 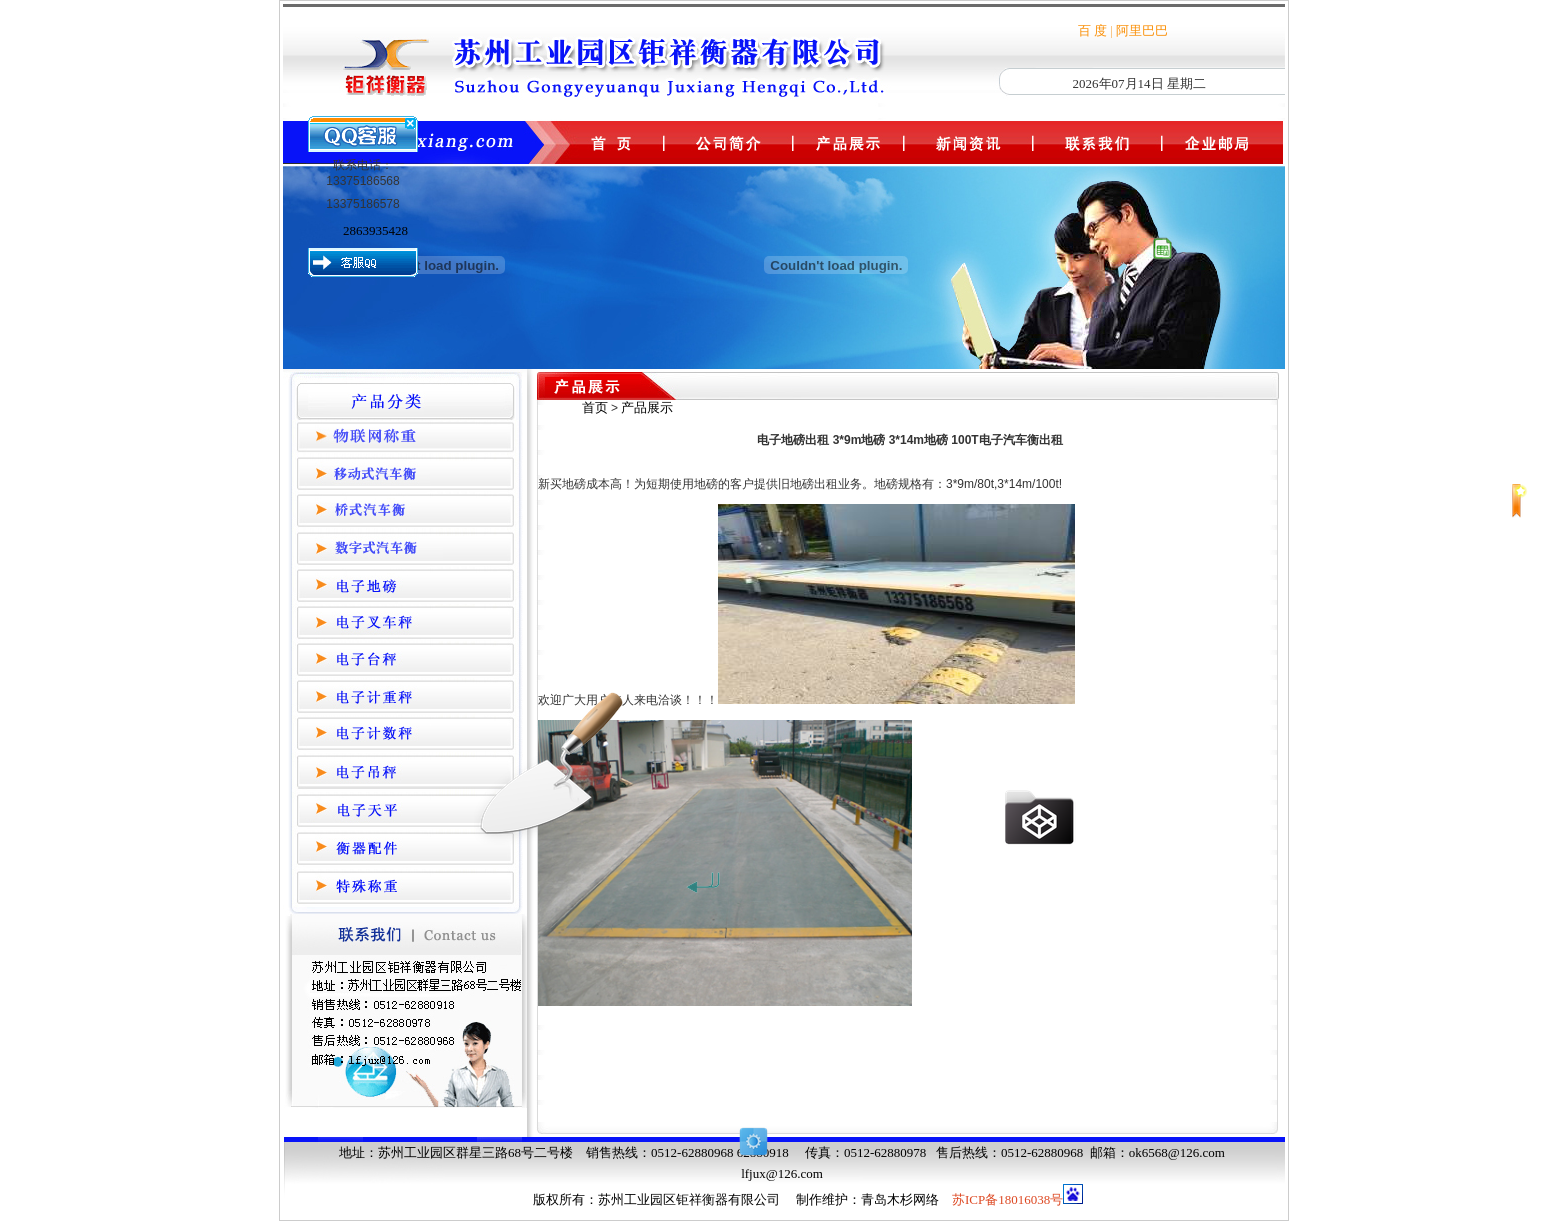 I want to click on access development tools and programming applications, so click(x=552, y=766).